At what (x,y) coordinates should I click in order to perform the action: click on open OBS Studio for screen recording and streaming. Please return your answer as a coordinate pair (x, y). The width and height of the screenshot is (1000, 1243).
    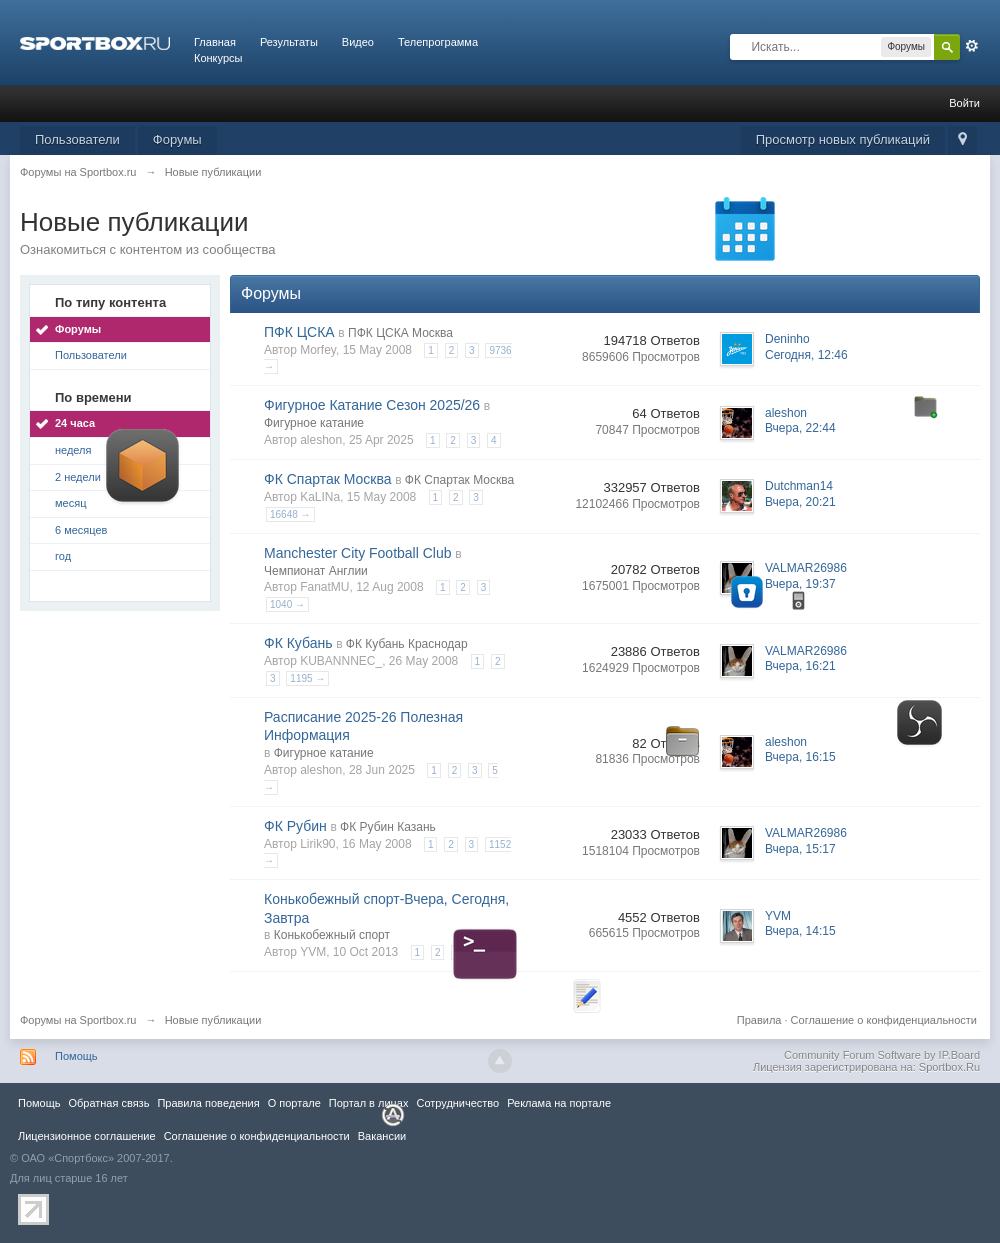
    Looking at the image, I should click on (919, 722).